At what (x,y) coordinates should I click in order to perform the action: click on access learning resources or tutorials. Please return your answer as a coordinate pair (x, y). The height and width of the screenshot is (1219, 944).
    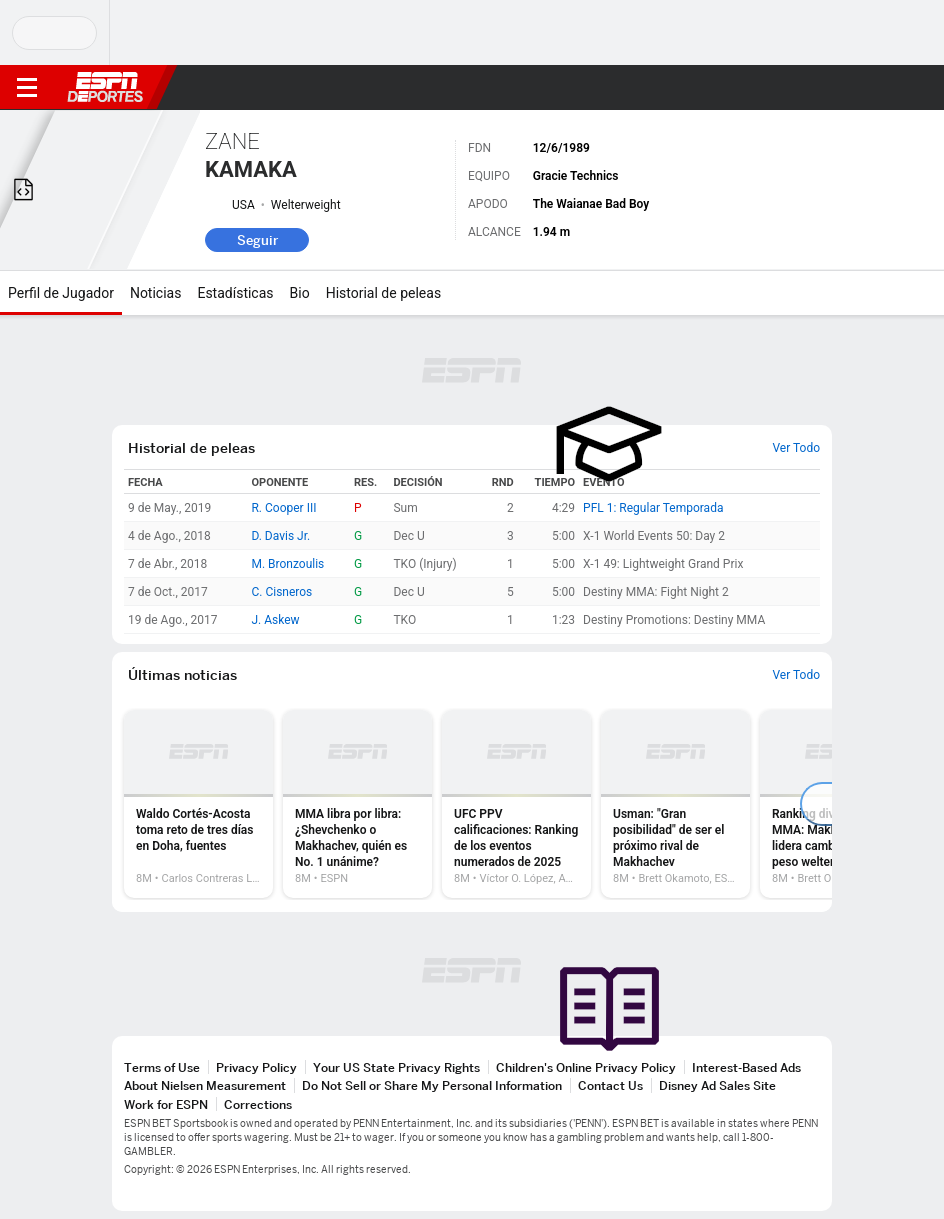
    Looking at the image, I should click on (609, 444).